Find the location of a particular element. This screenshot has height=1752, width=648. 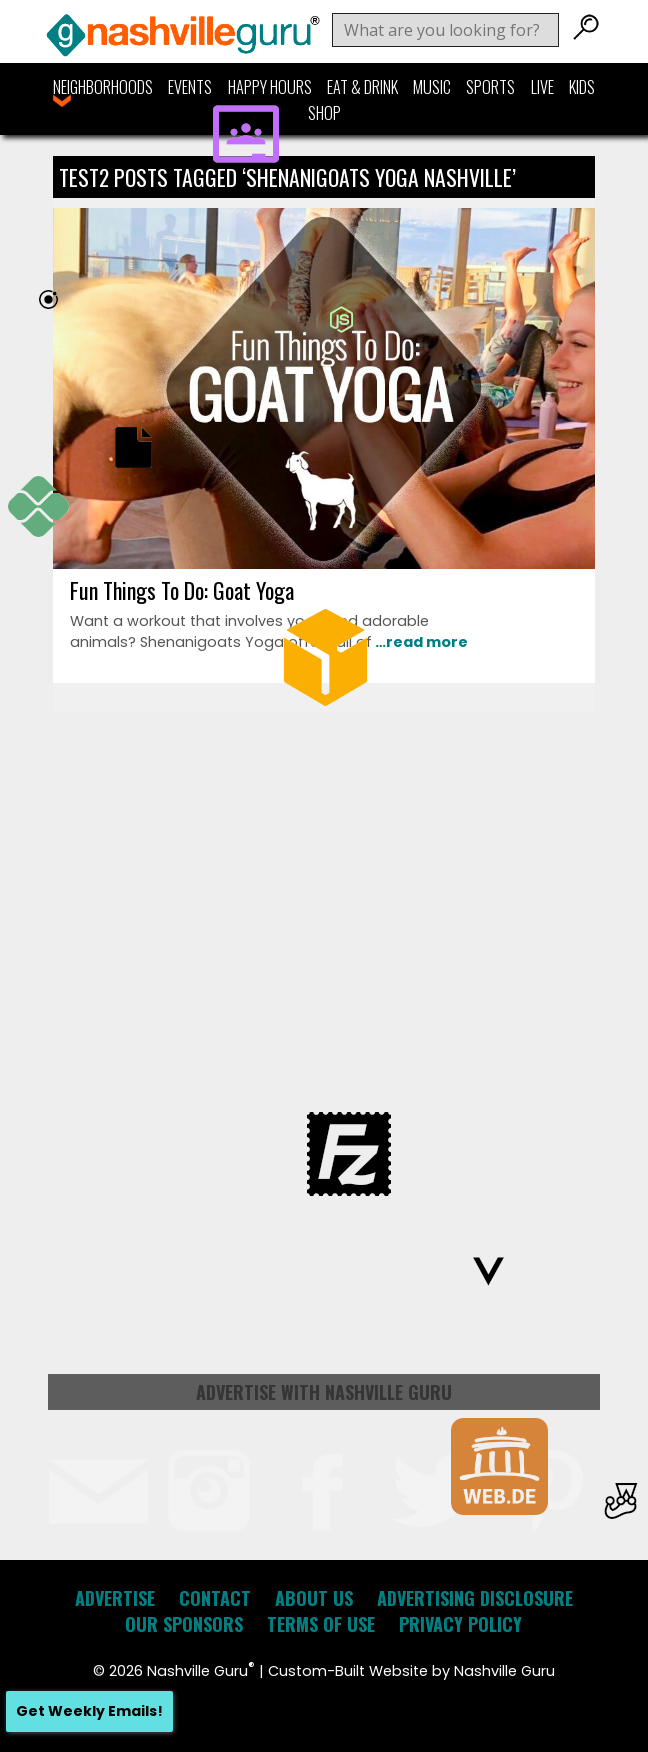

open web.de email service is located at coordinates (499, 1466).